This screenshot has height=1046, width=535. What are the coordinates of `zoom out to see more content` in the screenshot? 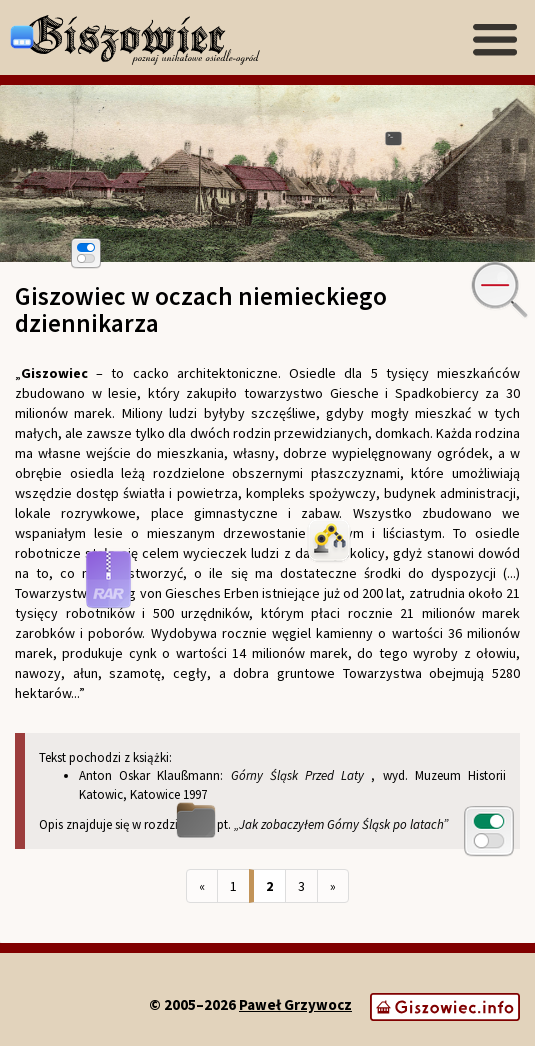 It's located at (499, 289).